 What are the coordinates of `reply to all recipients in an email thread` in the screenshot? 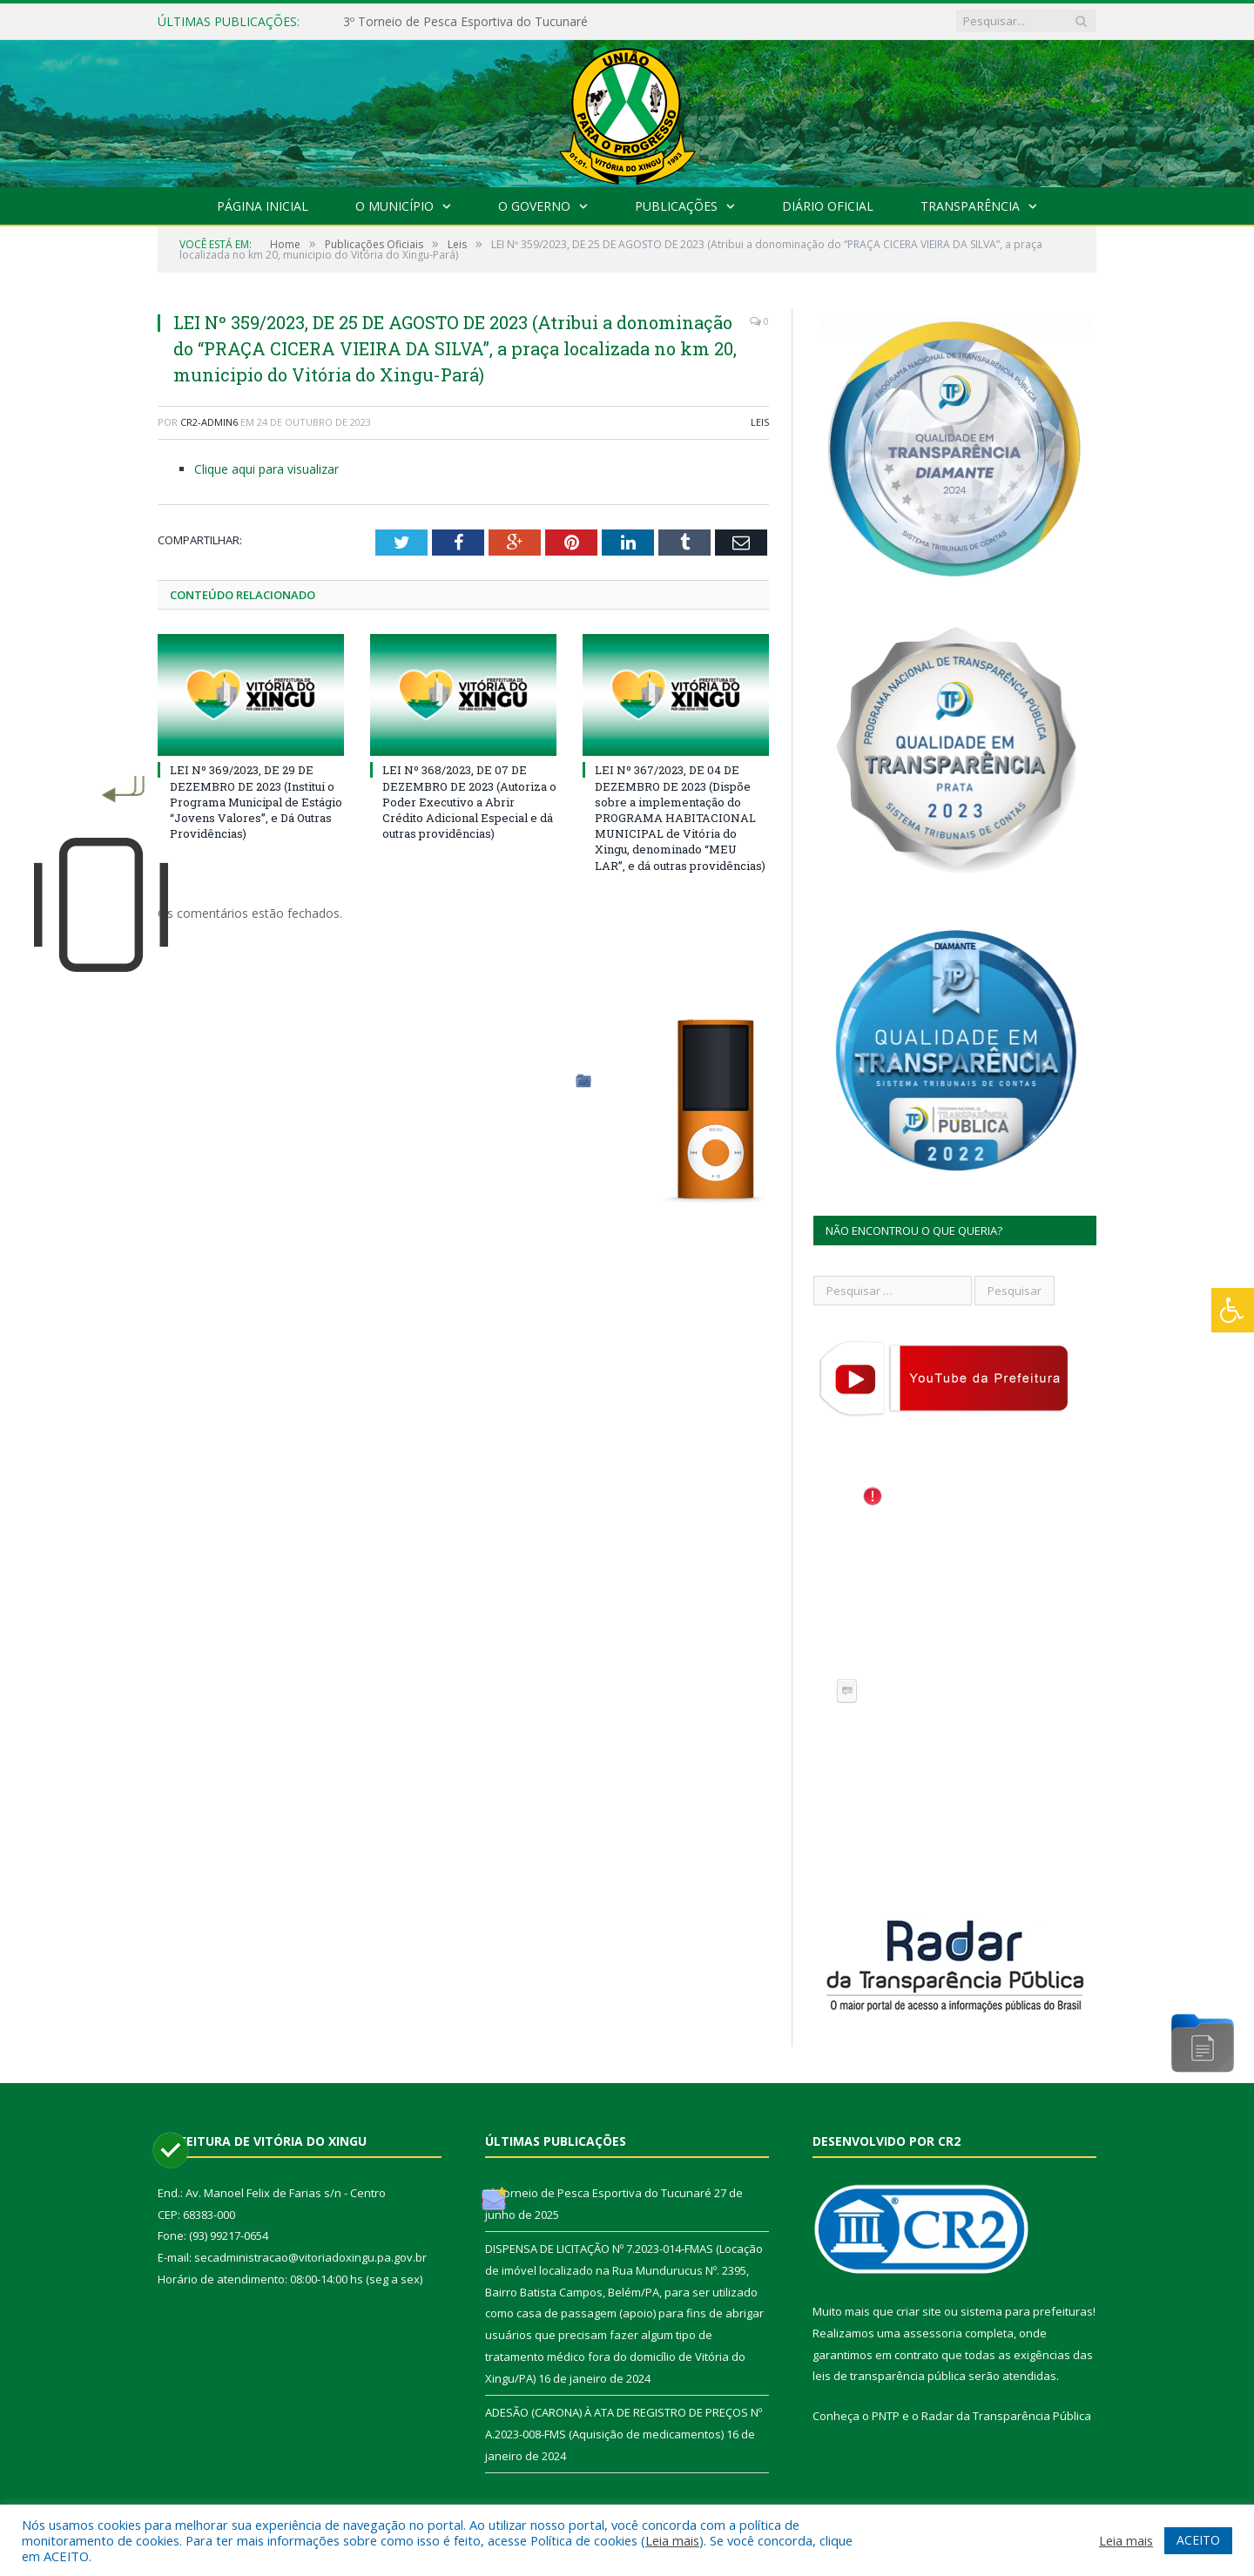 It's located at (122, 786).